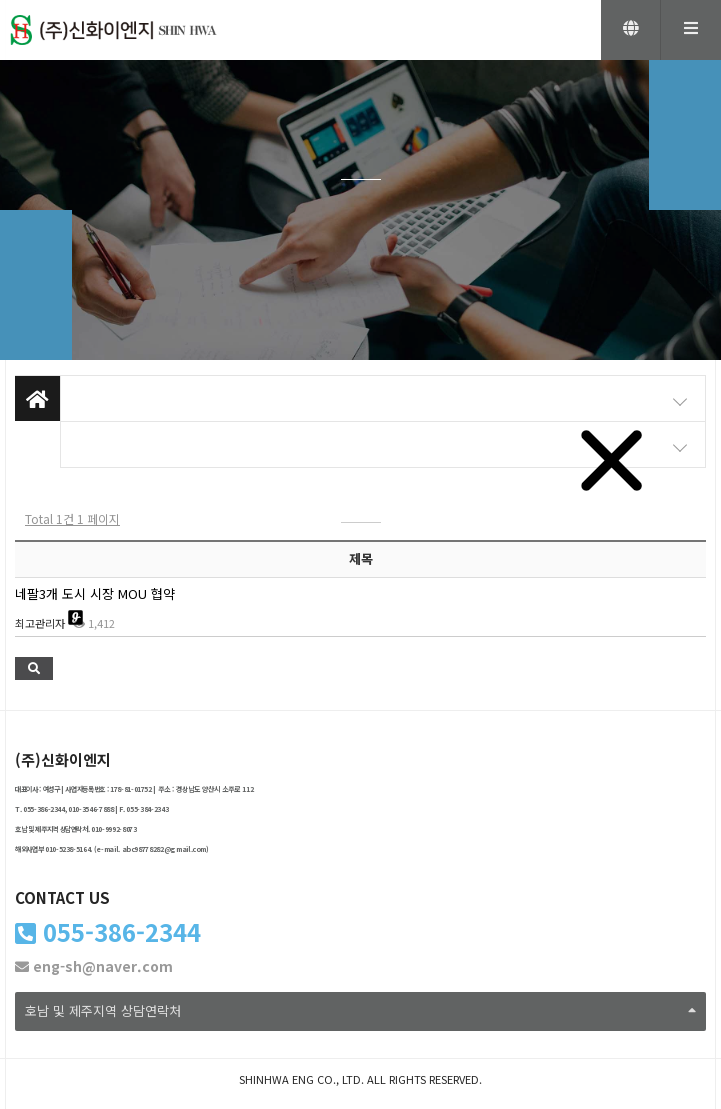 This screenshot has height=1109, width=721. What do you see at coordinates (75, 617) in the screenshot?
I see `glide app logo` at bounding box center [75, 617].